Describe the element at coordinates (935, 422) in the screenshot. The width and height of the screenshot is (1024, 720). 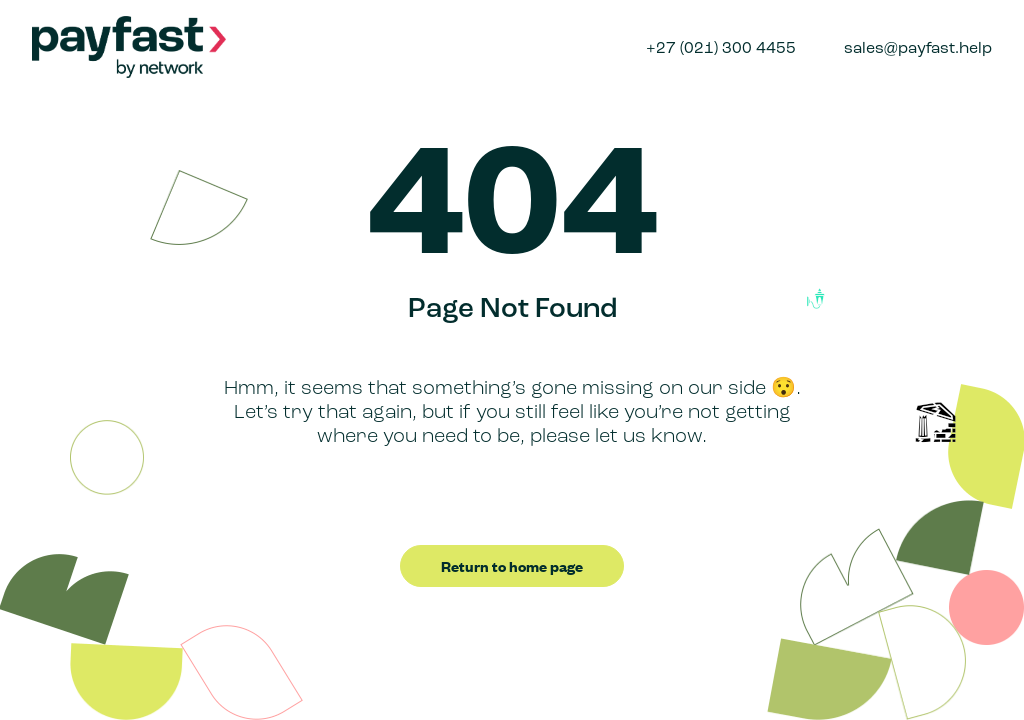
I see `explore ancient ruins or archaeological sites` at that location.